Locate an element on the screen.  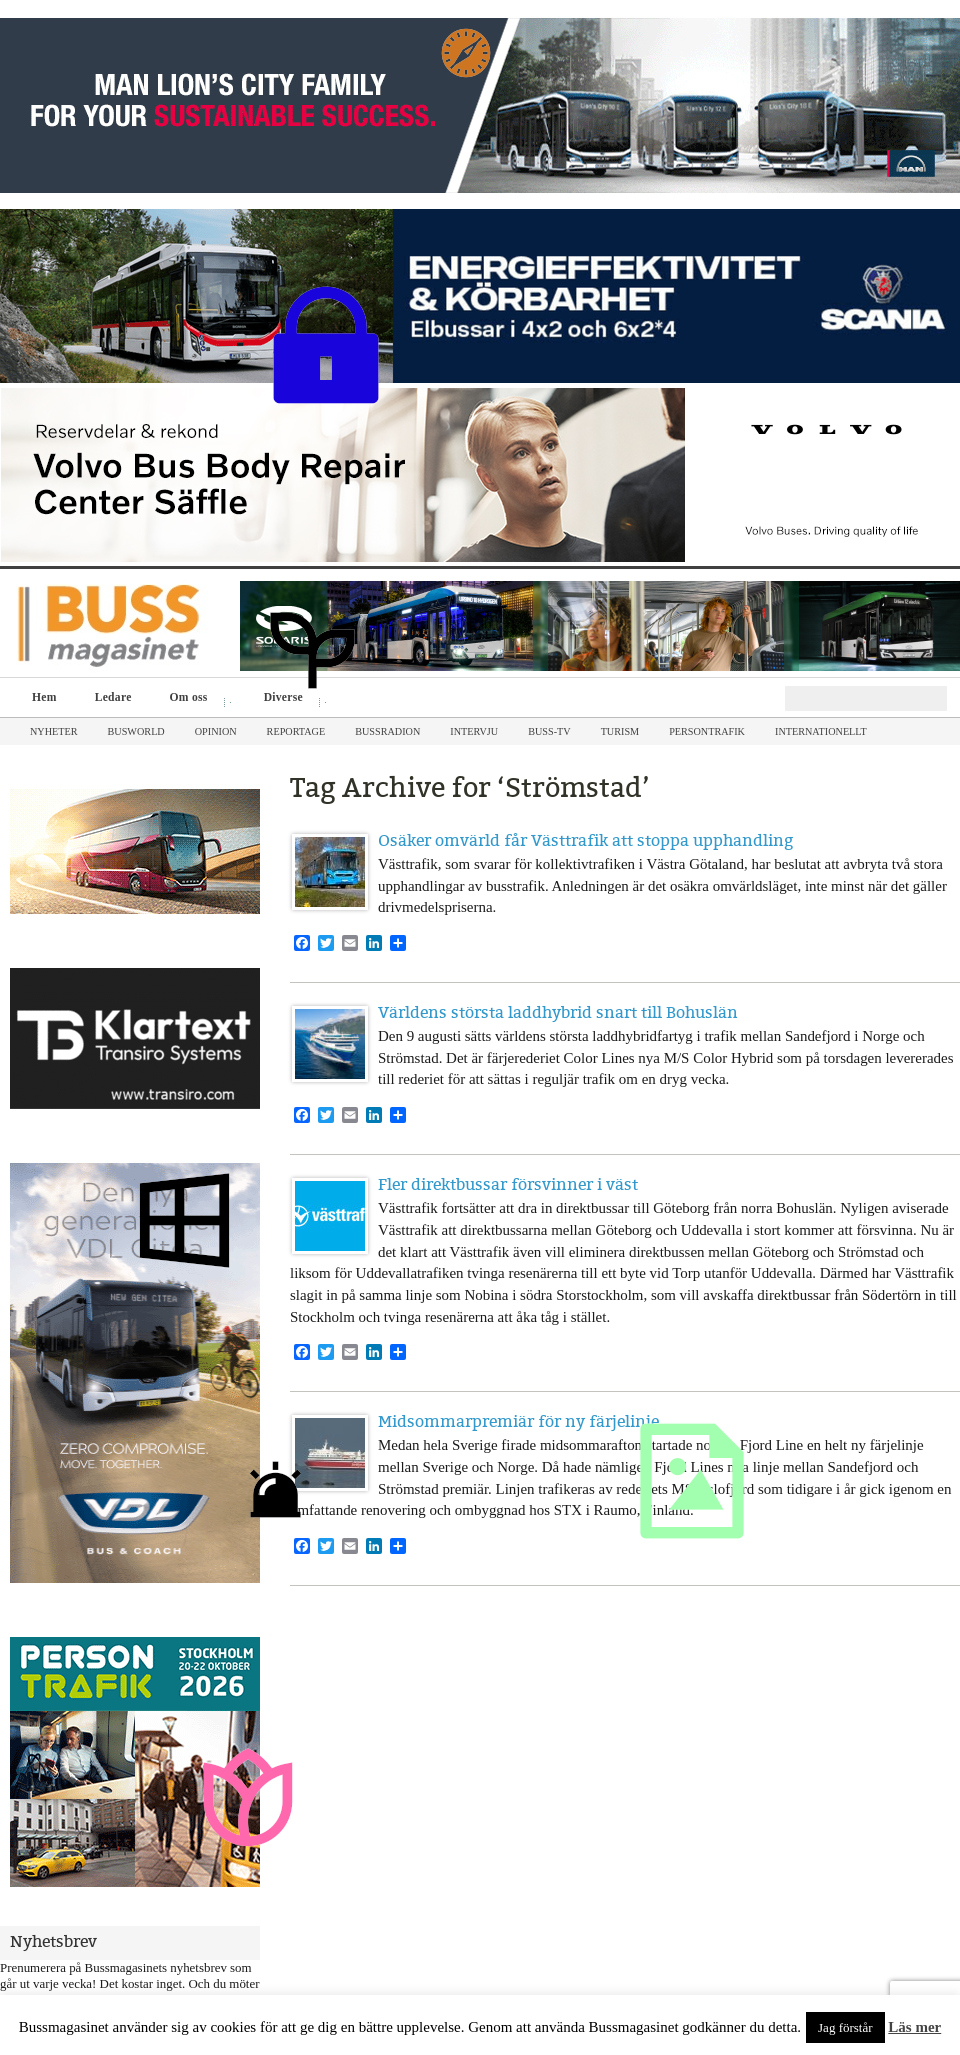
open windows settings or system options is located at coordinates (184, 1220).